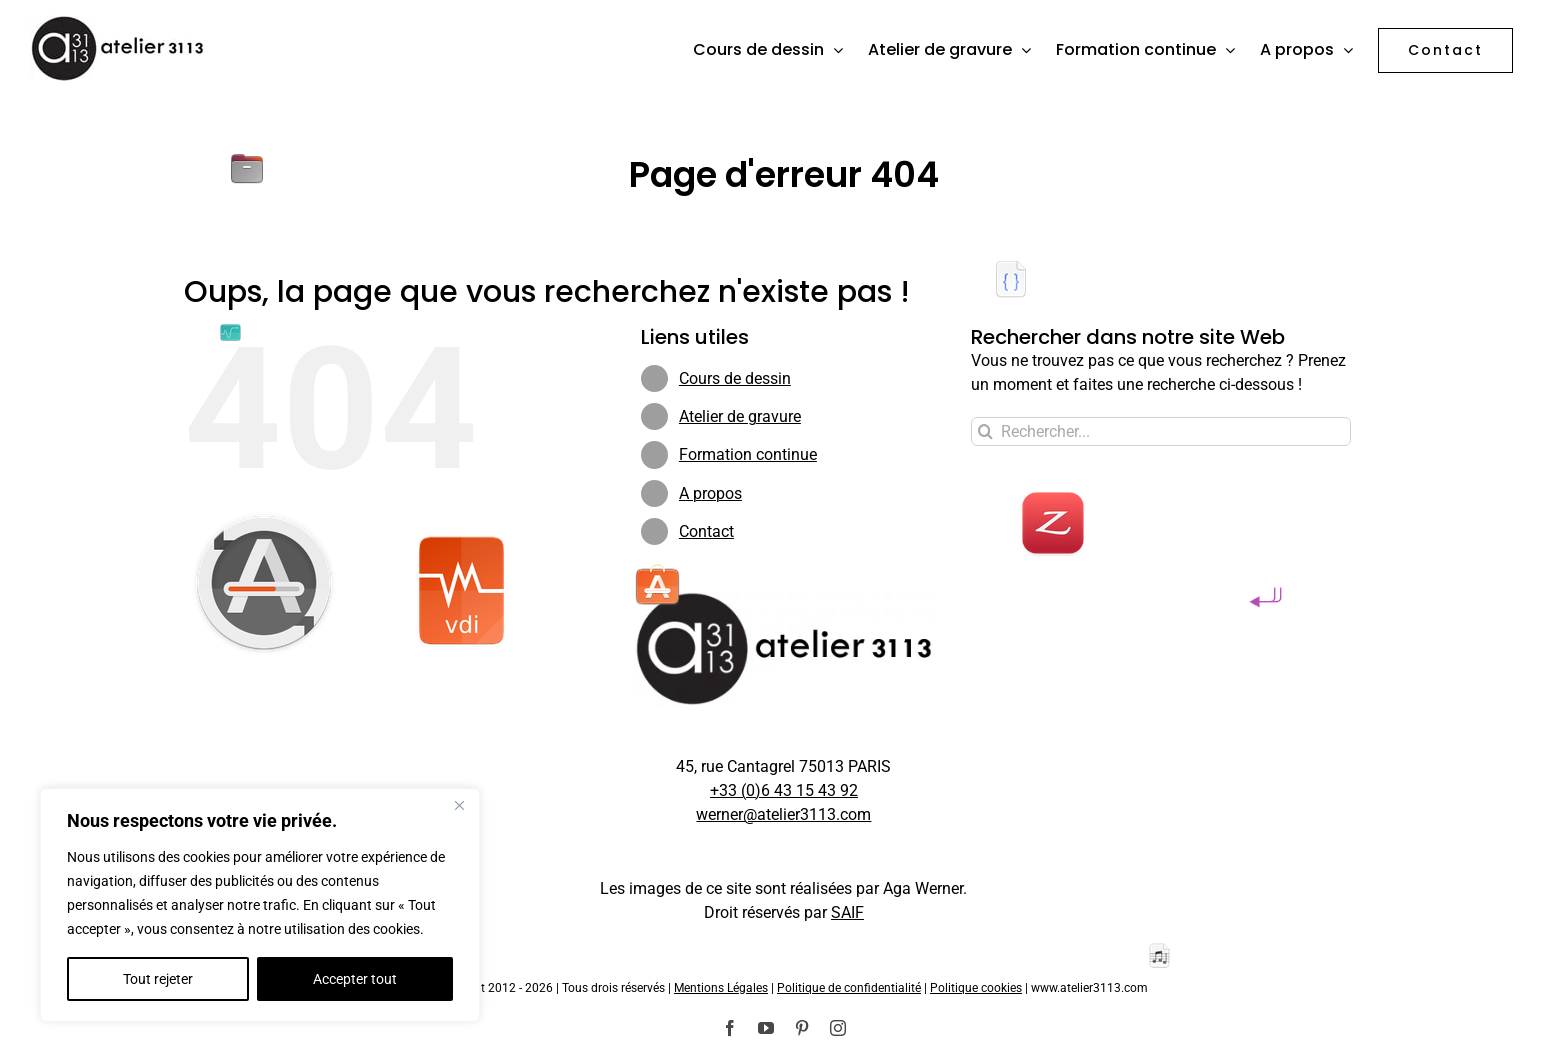 This screenshot has width=1568, height=1062. I want to click on open the software center to browse and install apps, so click(657, 586).